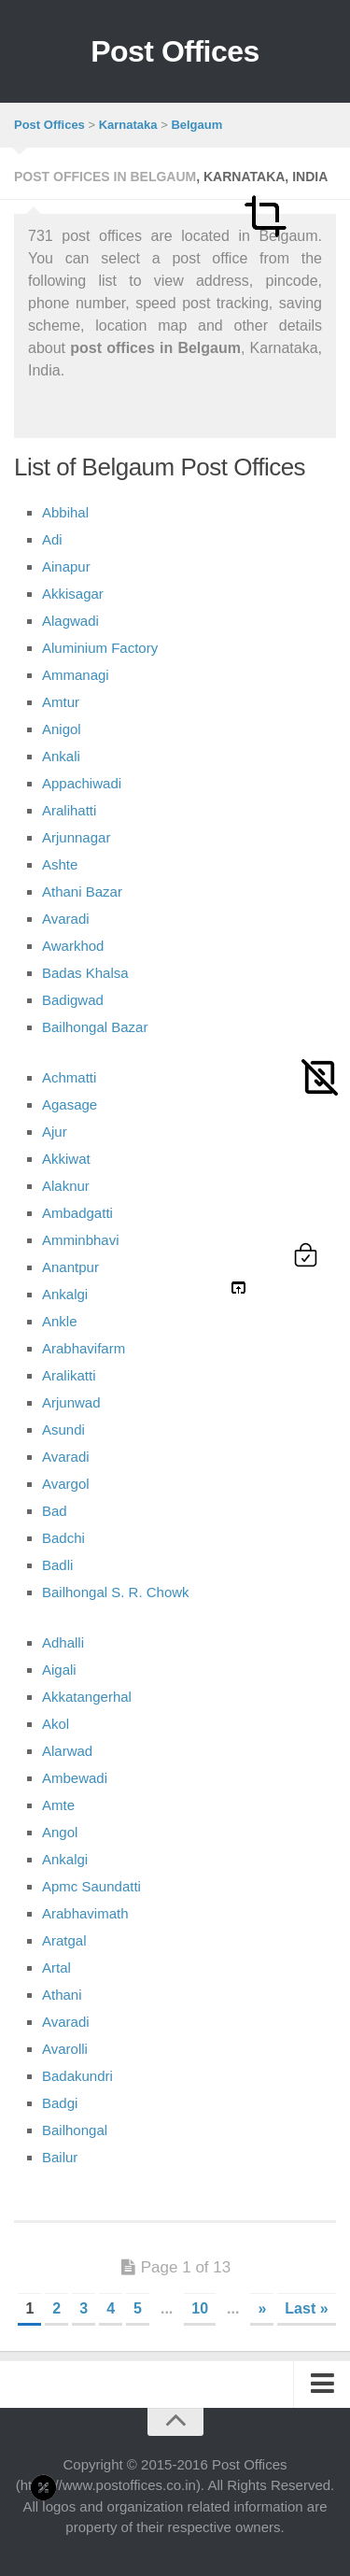 Image resolution: width=350 pixels, height=2576 pixels. What do you see at coordinates (238, 1287) in the screenshot?
I see `open link in browser` at bounding box center [238, 1287].